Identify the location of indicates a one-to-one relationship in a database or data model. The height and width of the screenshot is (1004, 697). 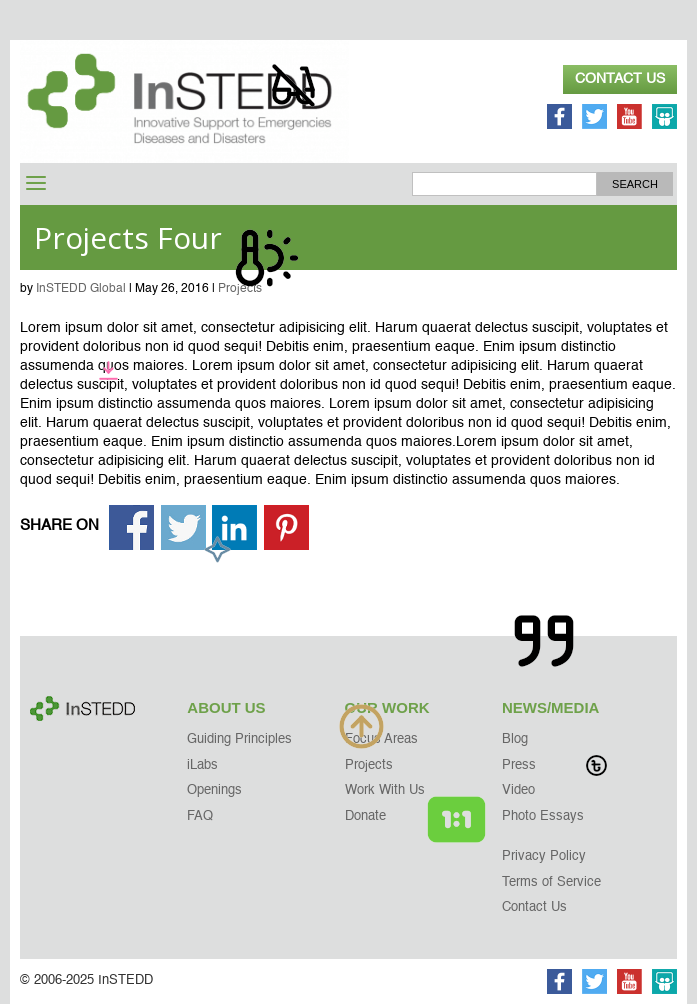
(456, 819).